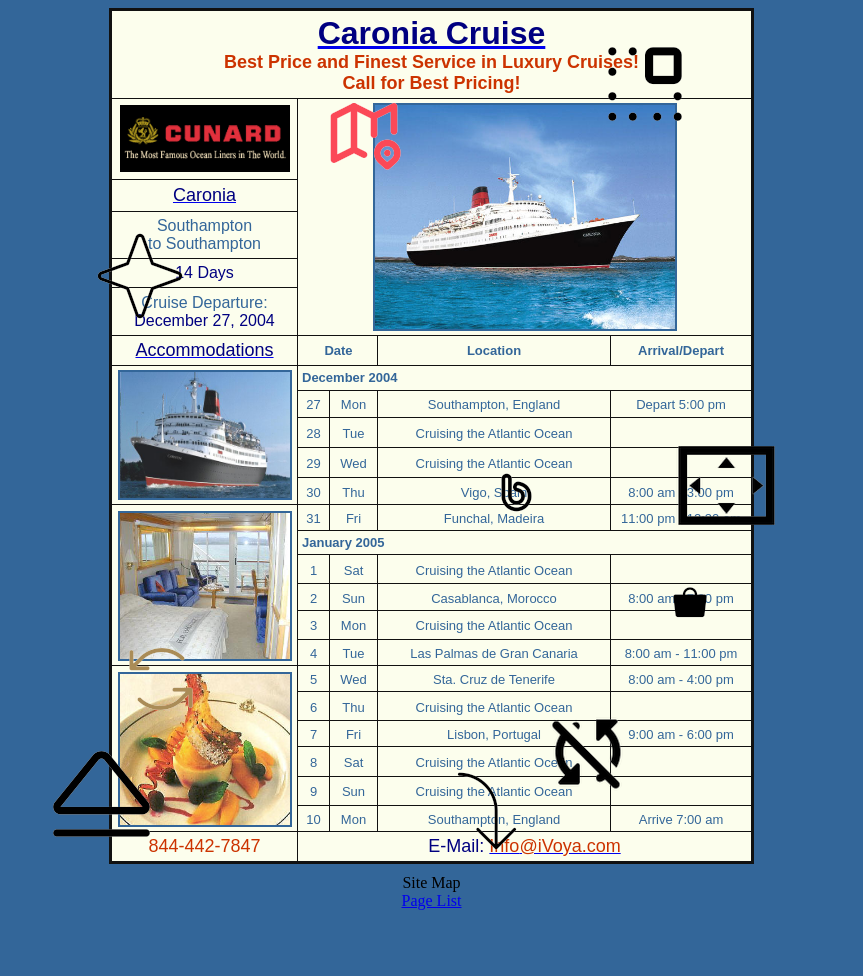 This screenshot has height=976, width=863. Describe the element at coordinates (364, 133) in the screenshot. I see `view map or navigation` at that location.